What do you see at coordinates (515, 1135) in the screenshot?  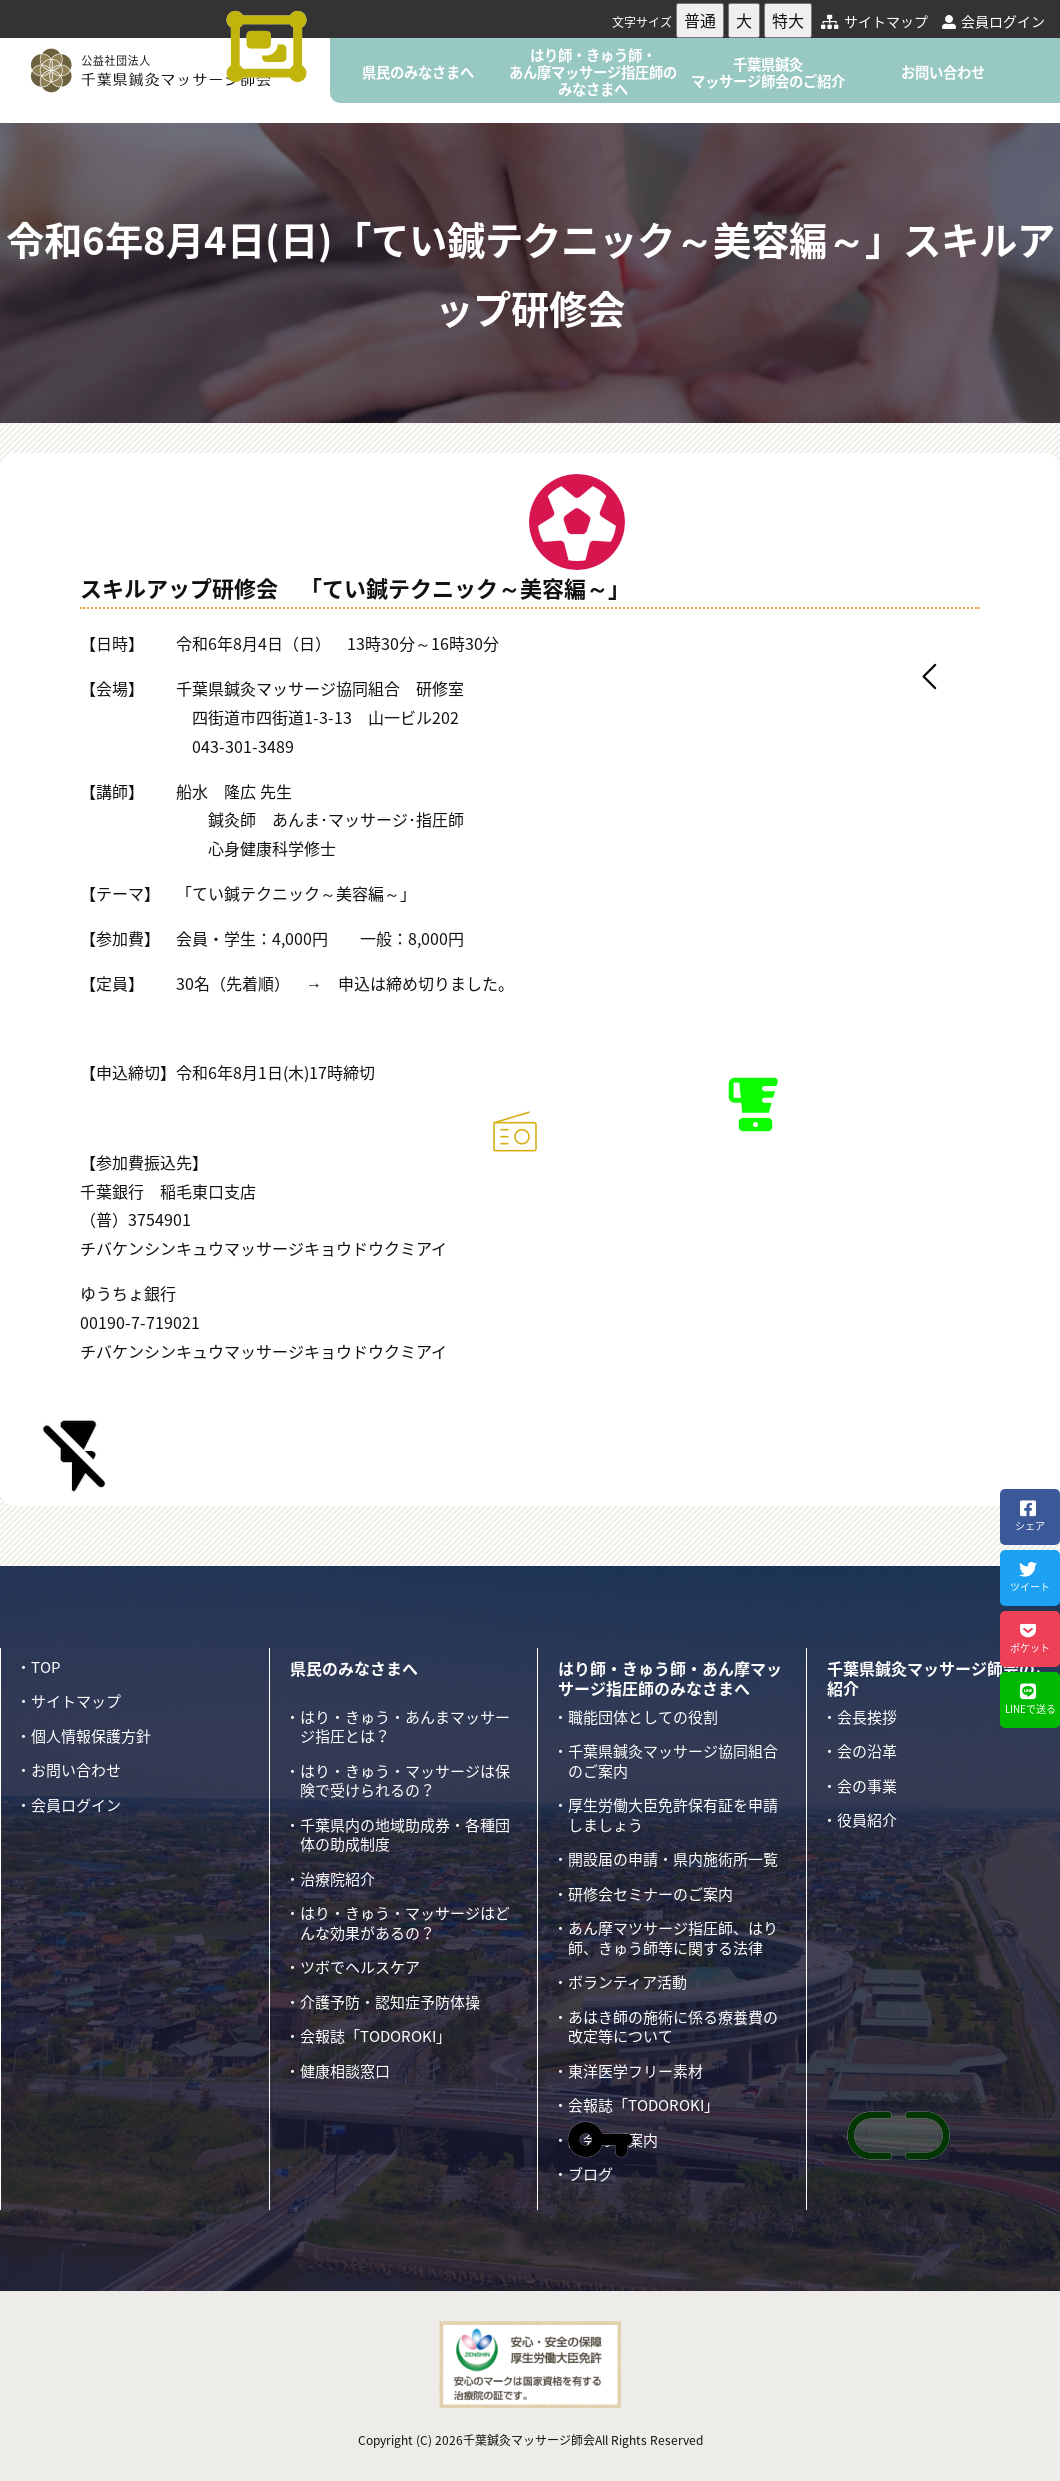 I see `open radio or audio streaming` at bounding box center [515, 1135].